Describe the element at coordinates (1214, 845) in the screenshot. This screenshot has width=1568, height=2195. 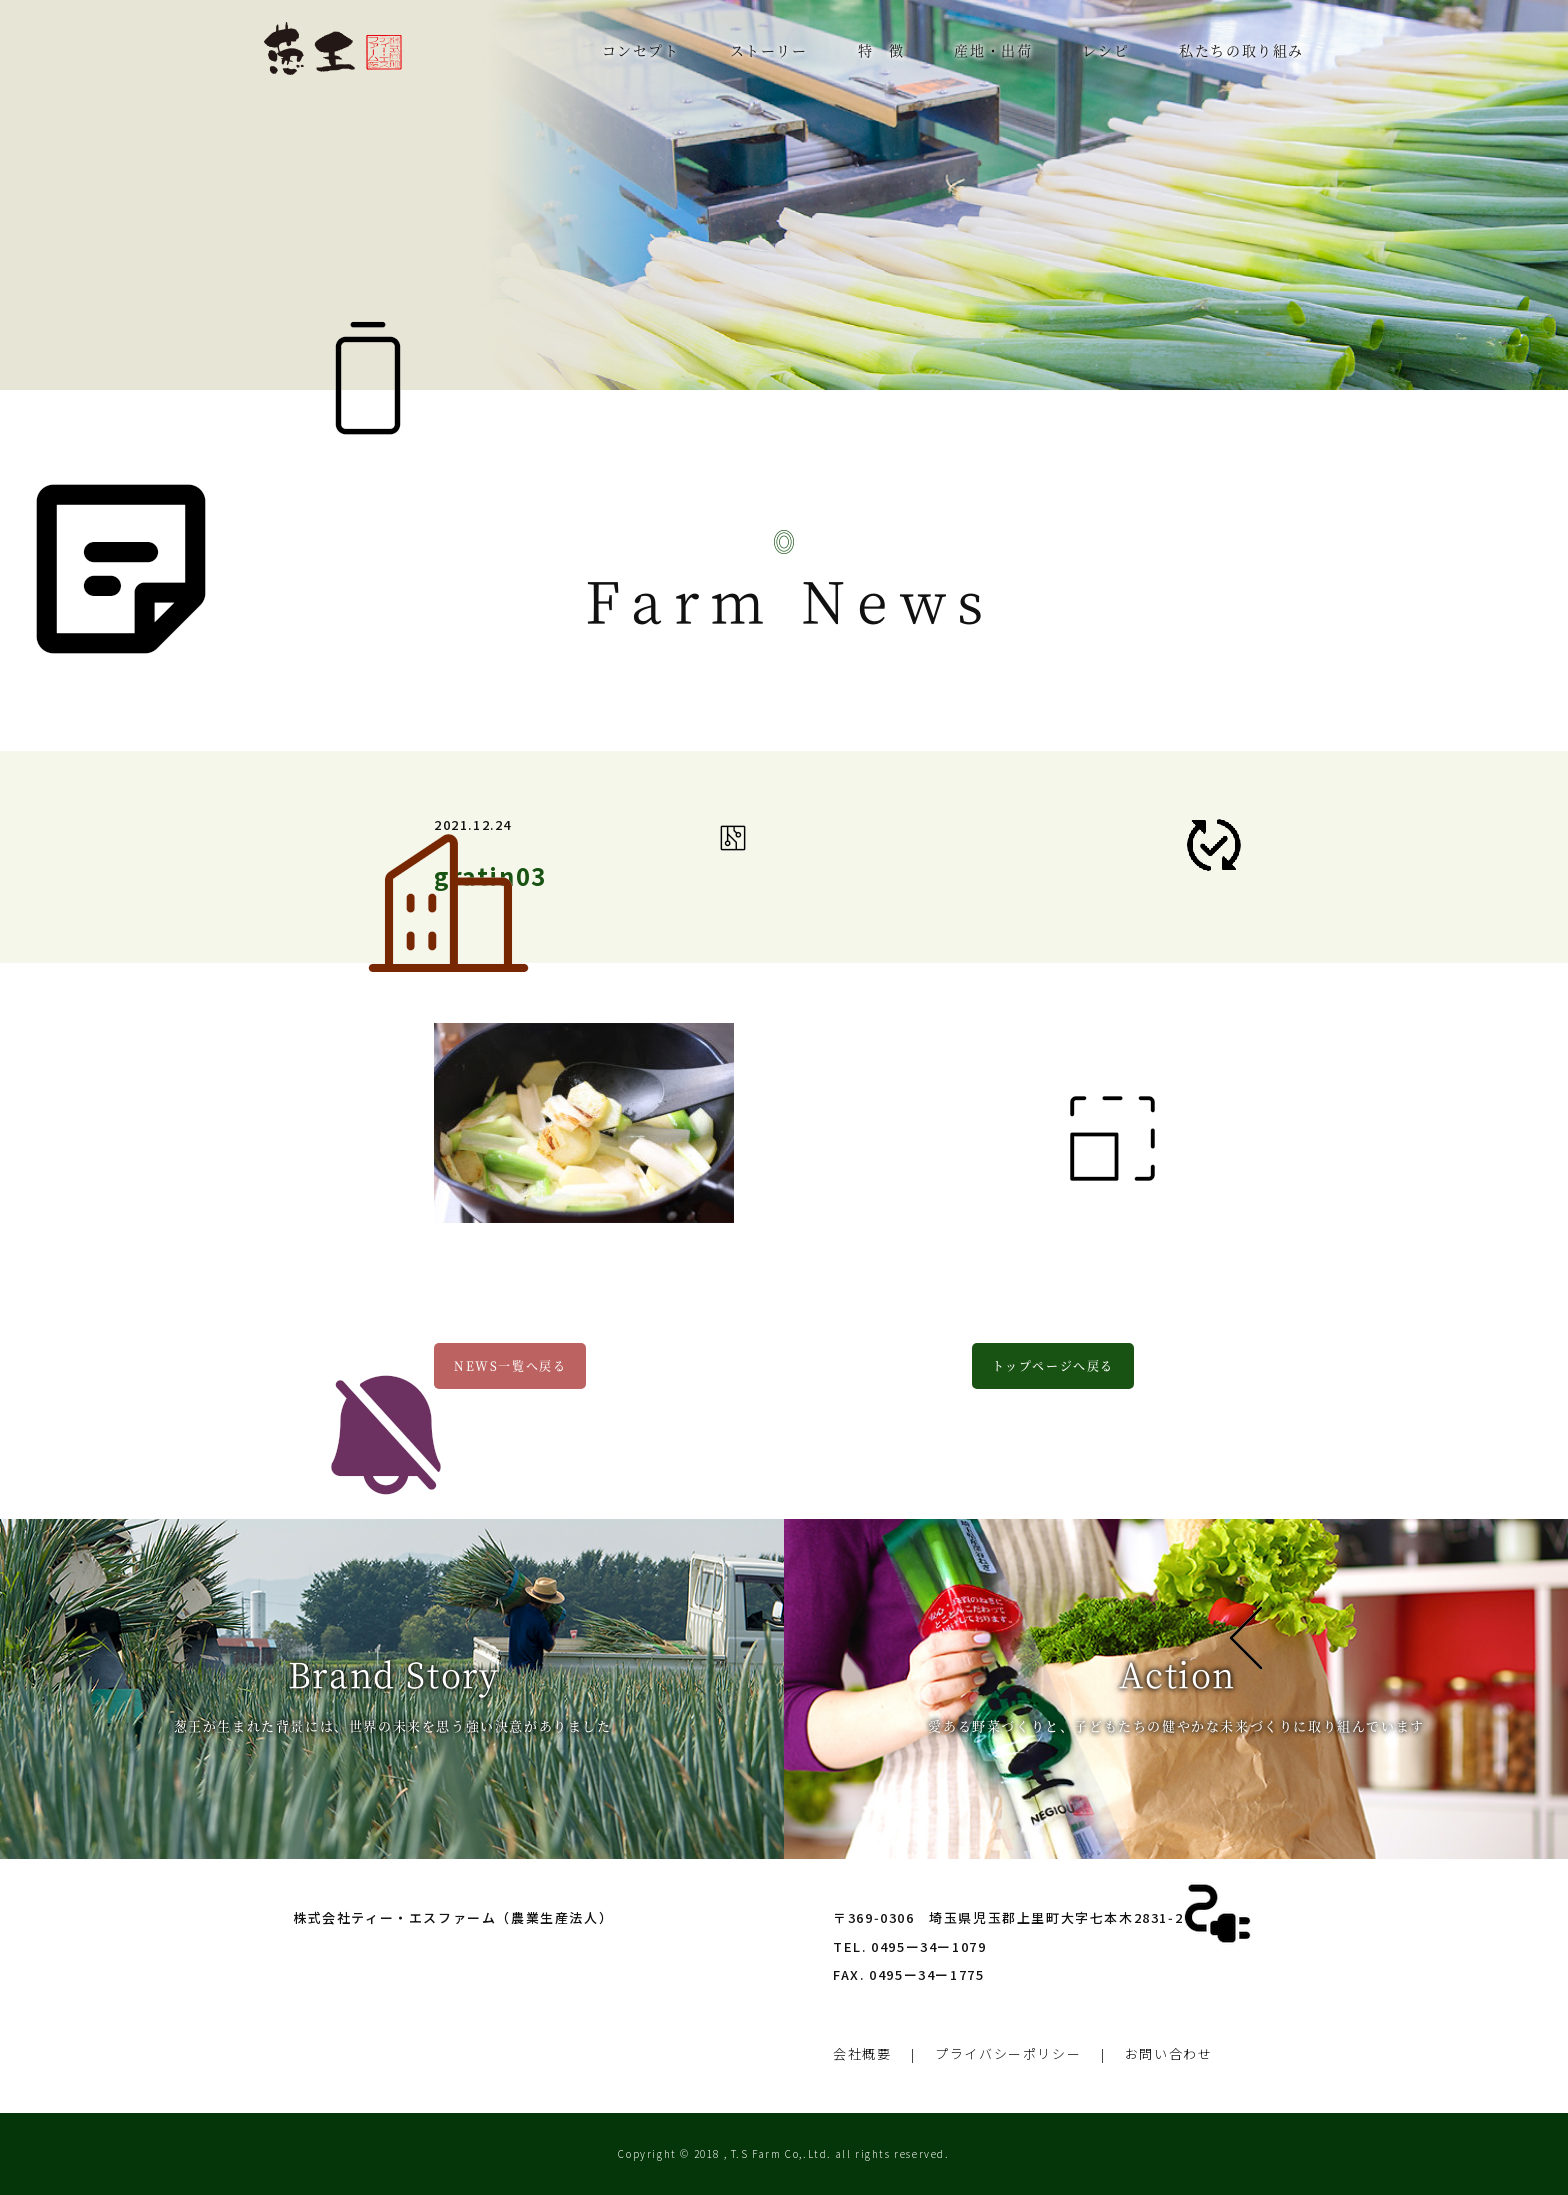
I see `sync or publish changes` at that location.